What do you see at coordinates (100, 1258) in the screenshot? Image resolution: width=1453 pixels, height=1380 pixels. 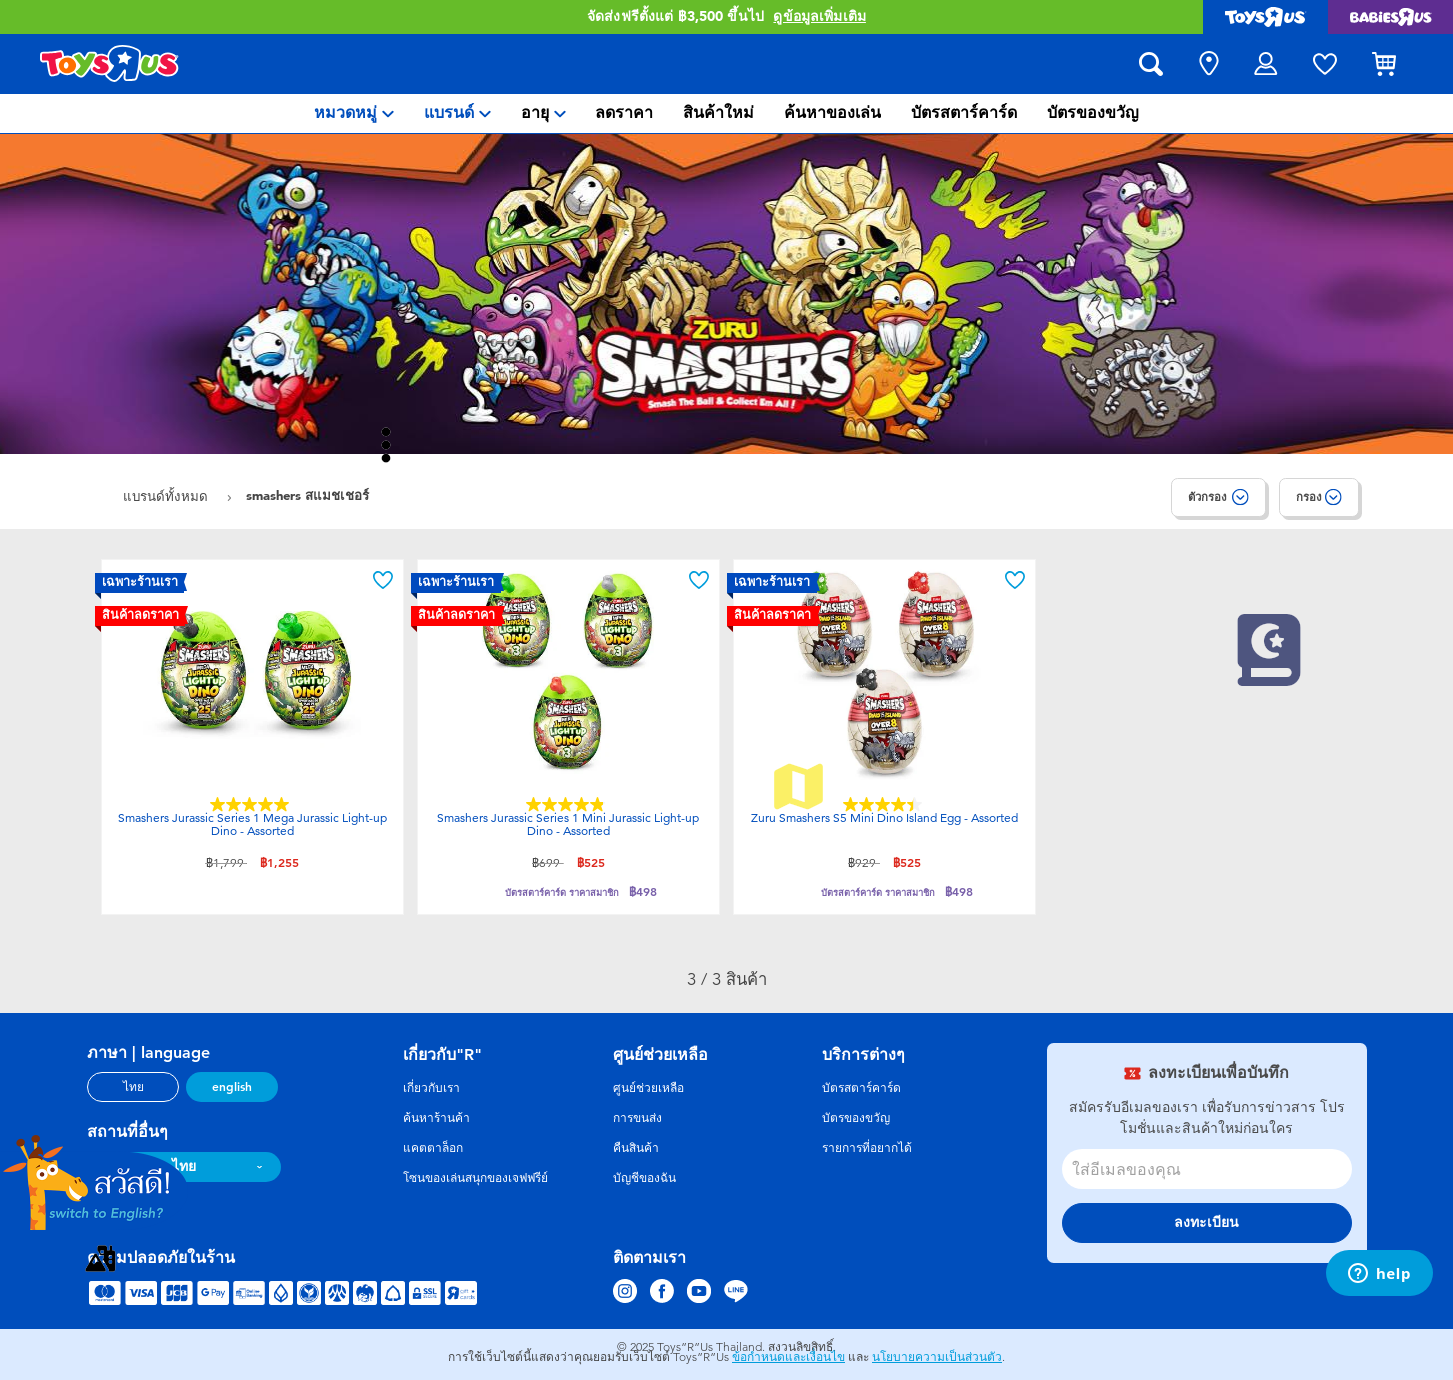 I see `explore outdoor and urban destinations` at bounding box center [100, 1258].